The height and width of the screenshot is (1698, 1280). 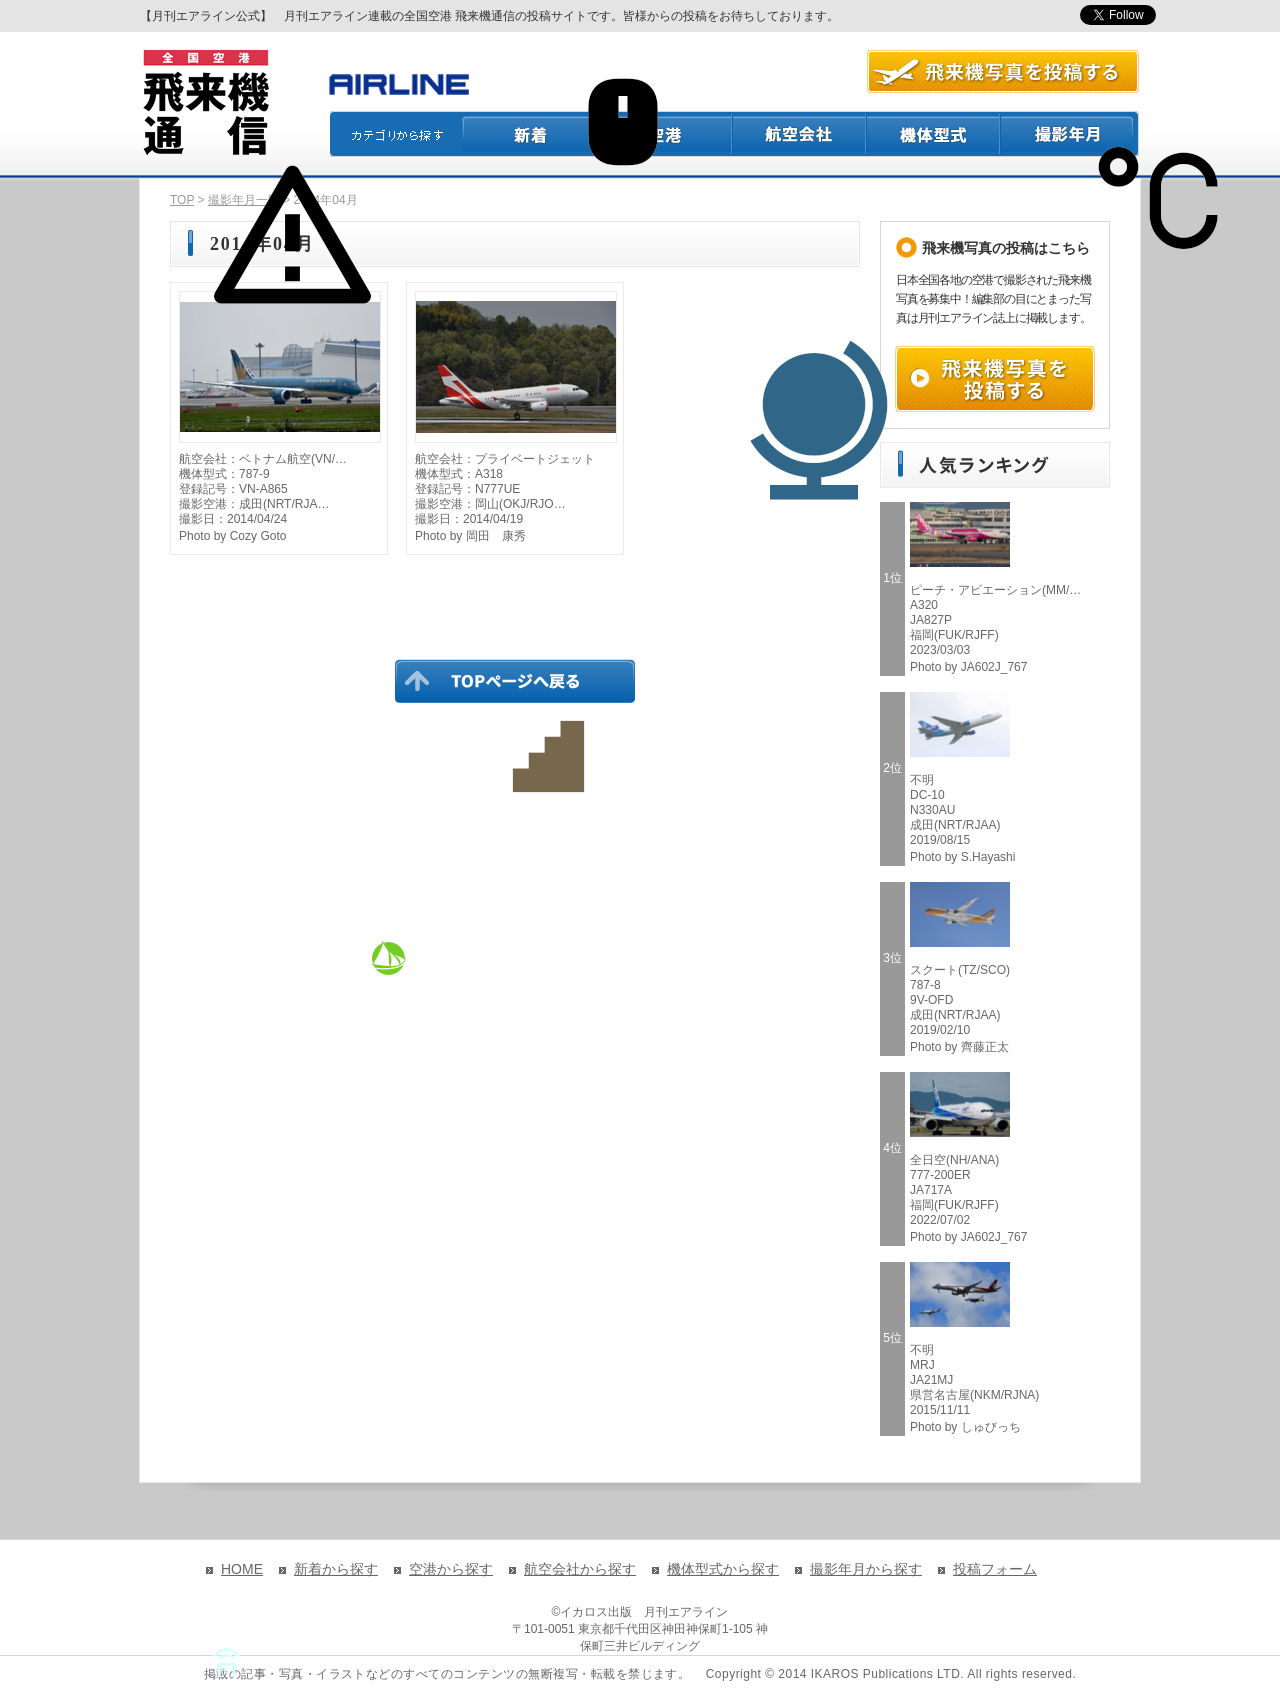 I want to click on indicates mouse or cursor device settings, so click(x=623, y=122).